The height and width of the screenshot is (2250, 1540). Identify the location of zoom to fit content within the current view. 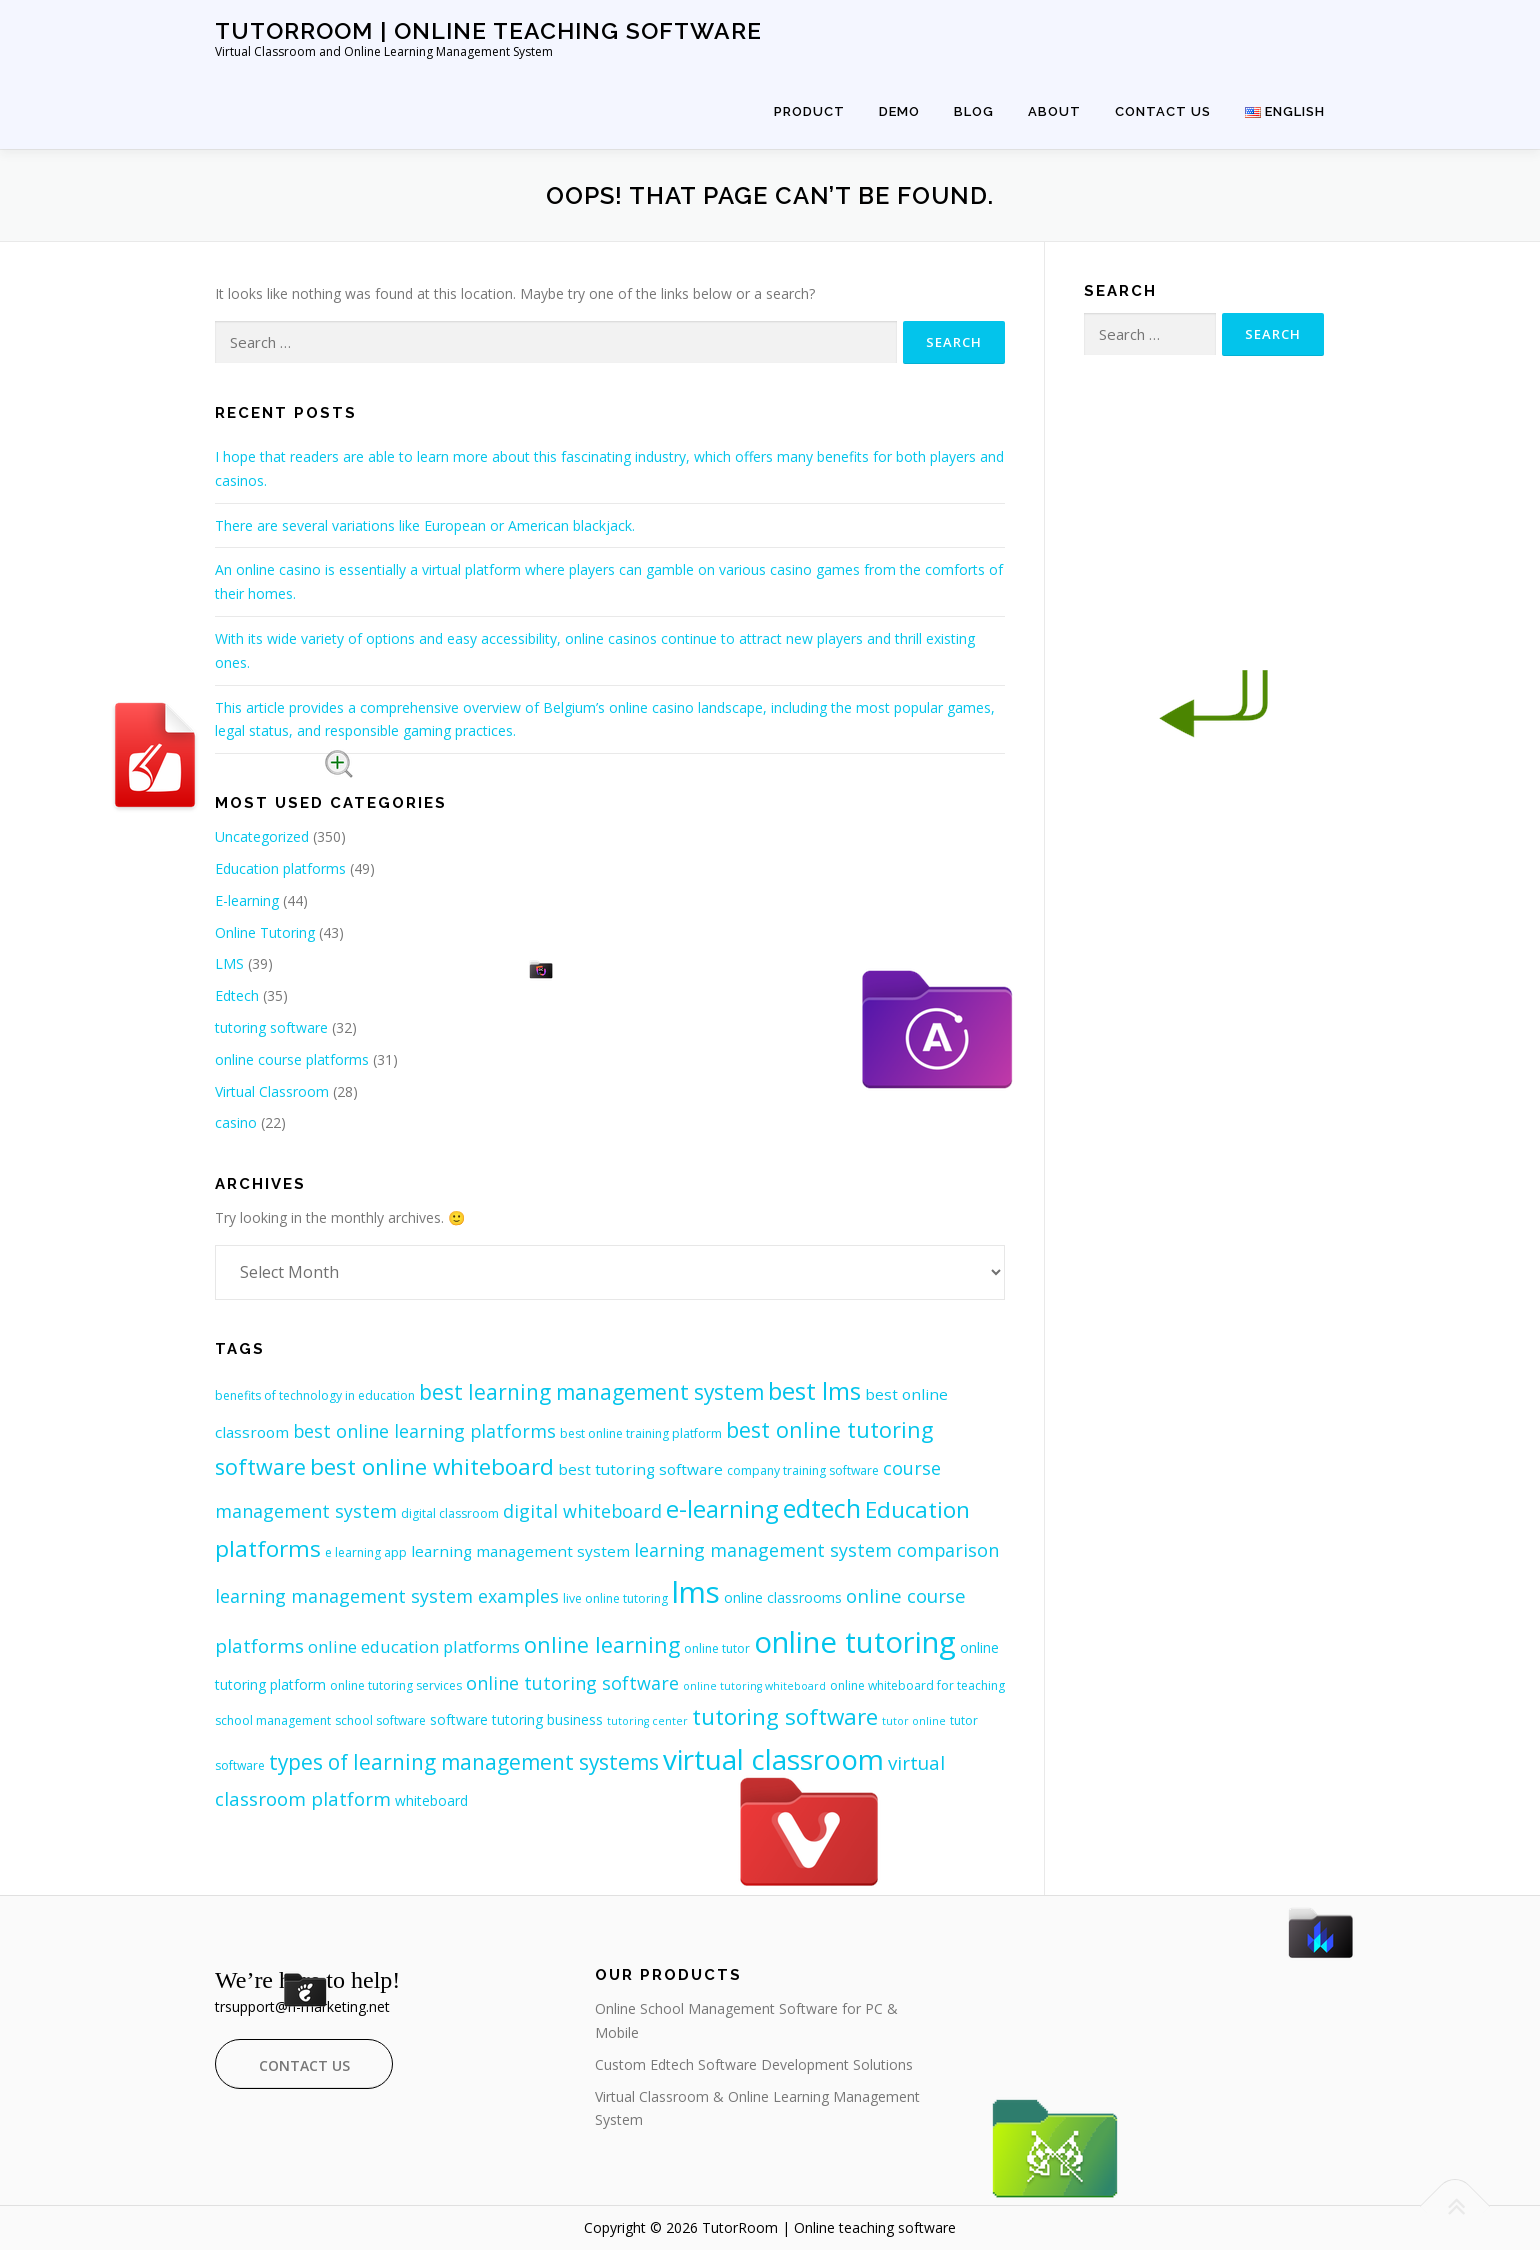
(339, 764).